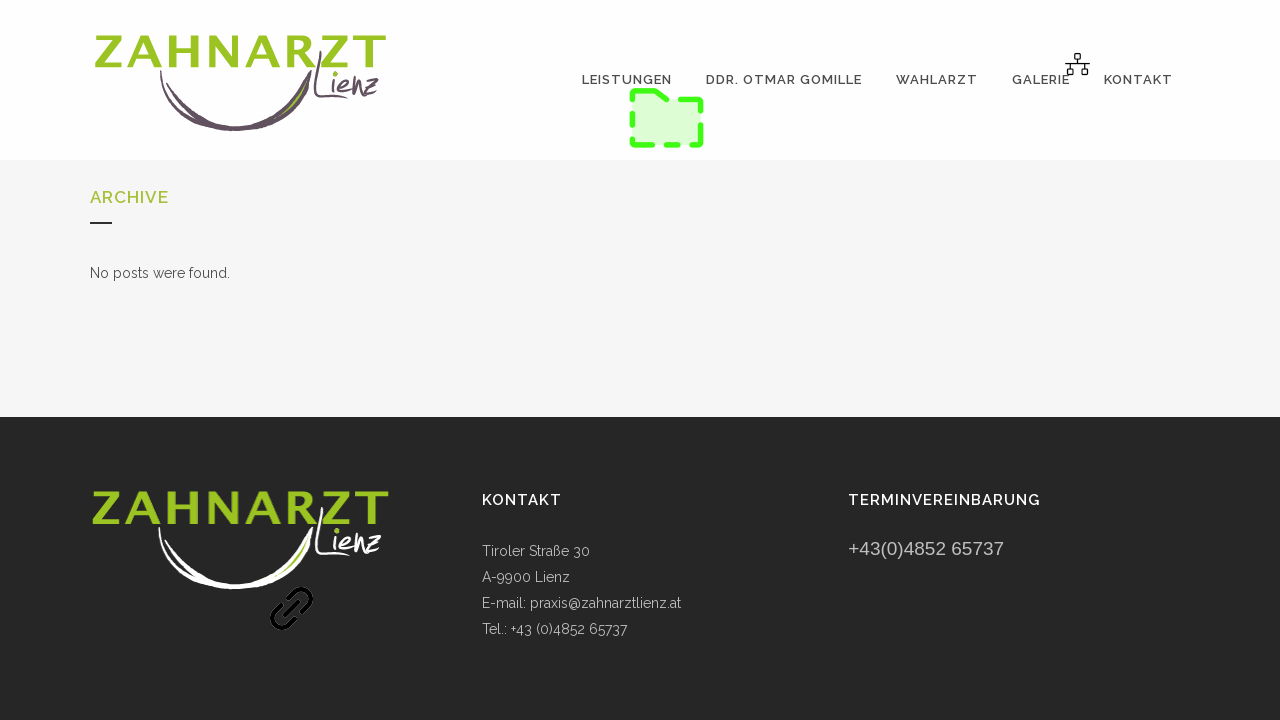 This screenshot has height=720, width=1280. Describe the element at coordinates (666, 116) in the screenshot. I see `create a new folder` at that location.